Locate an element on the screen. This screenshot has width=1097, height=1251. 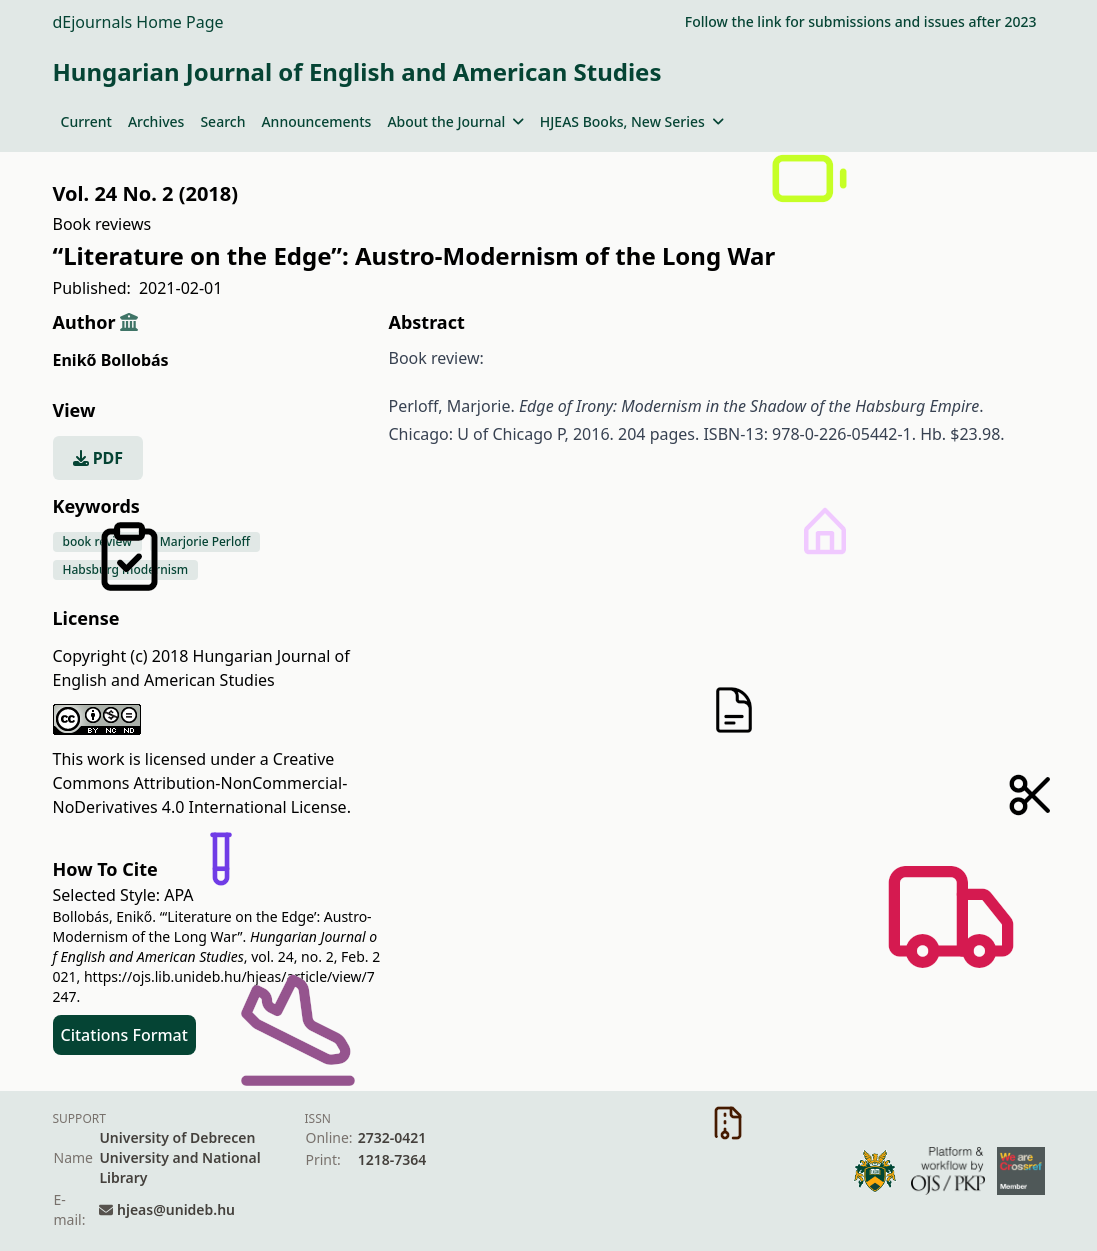
indicates arriving flight status is located at coordinates (298, 1029).